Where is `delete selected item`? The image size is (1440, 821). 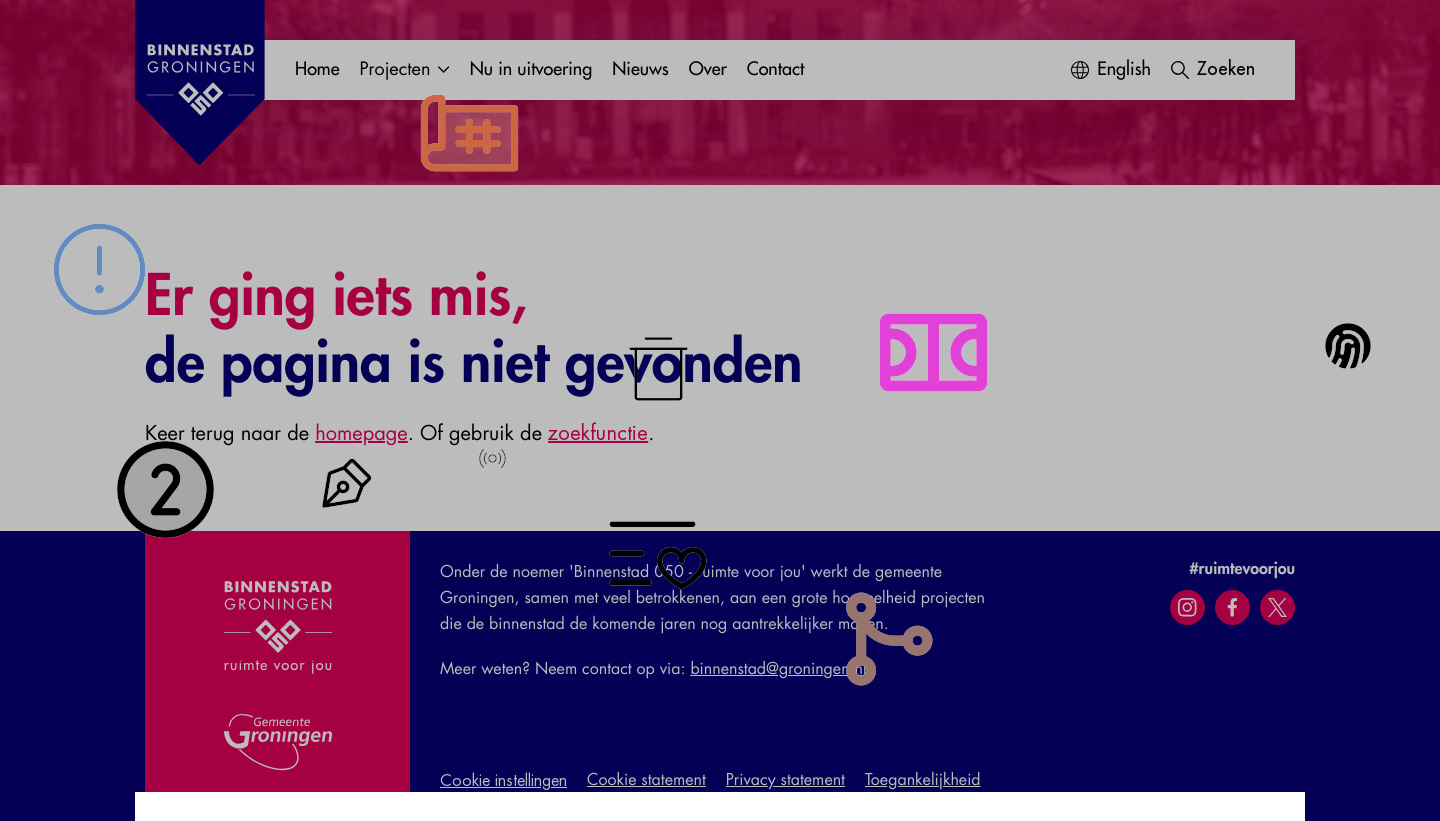
delete selected item is located at coordinates (658, 371).